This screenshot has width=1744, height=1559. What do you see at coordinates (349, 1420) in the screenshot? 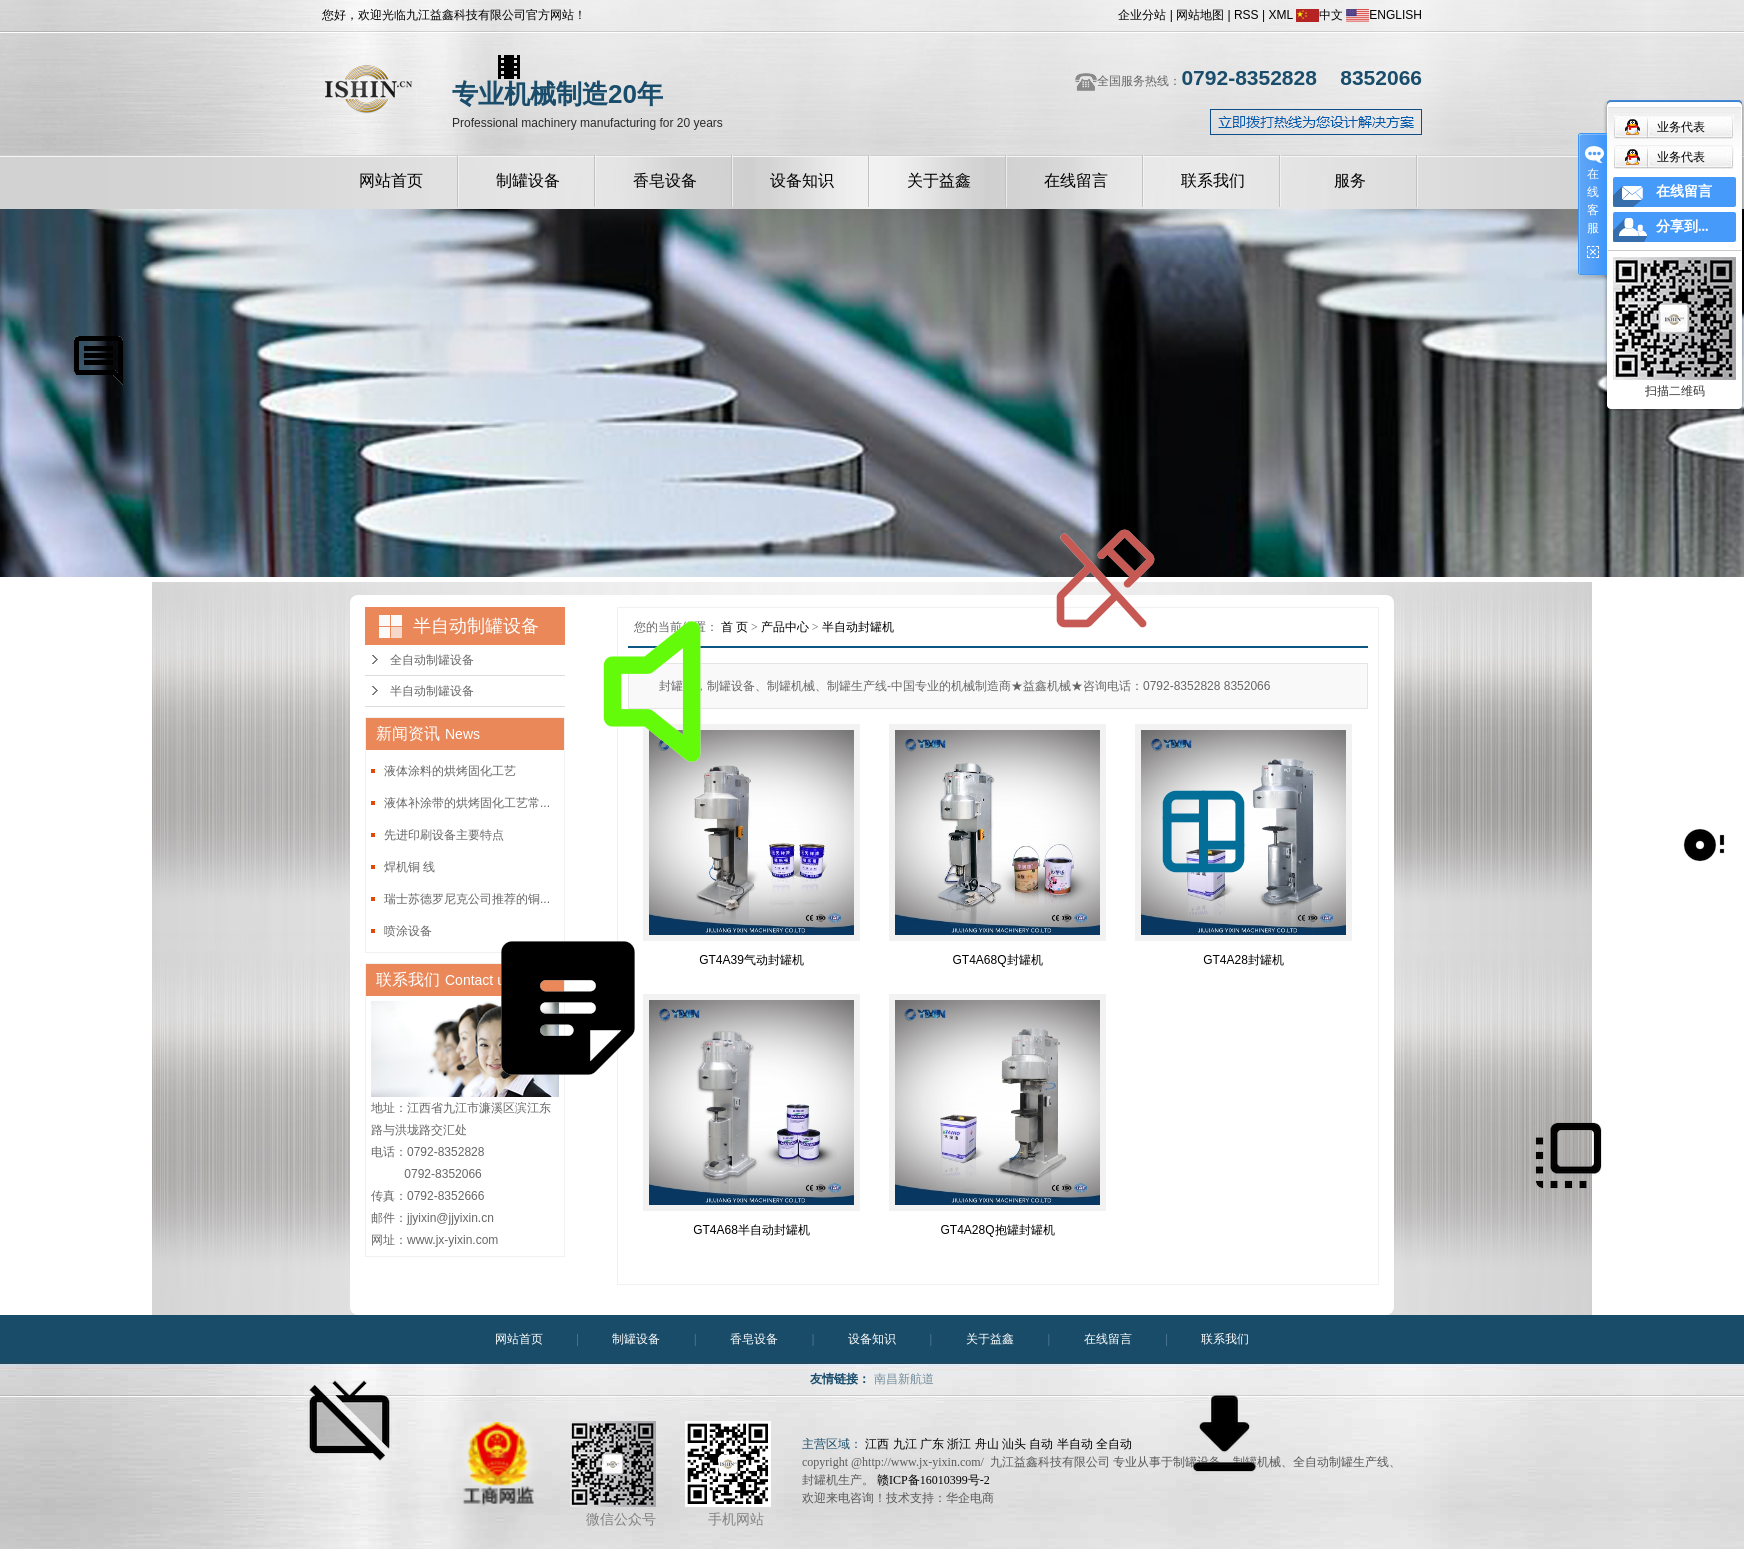
I see `tv is currently off or unavailable` at bounding box center [349, 1420].